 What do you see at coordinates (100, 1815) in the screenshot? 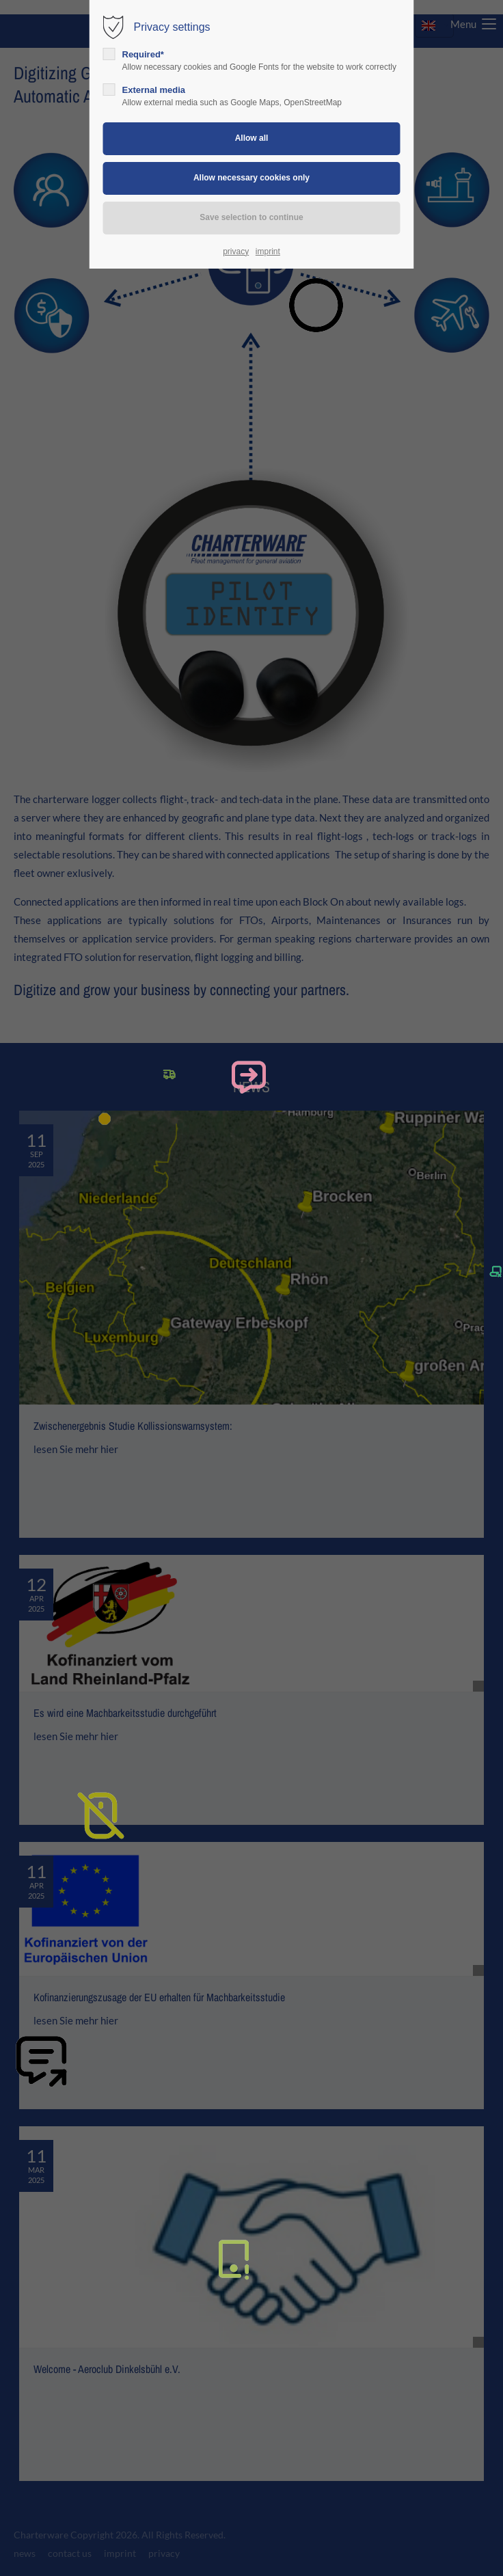
I see `mouse input disabled or disconnected` at bounding box center [100, 1815].